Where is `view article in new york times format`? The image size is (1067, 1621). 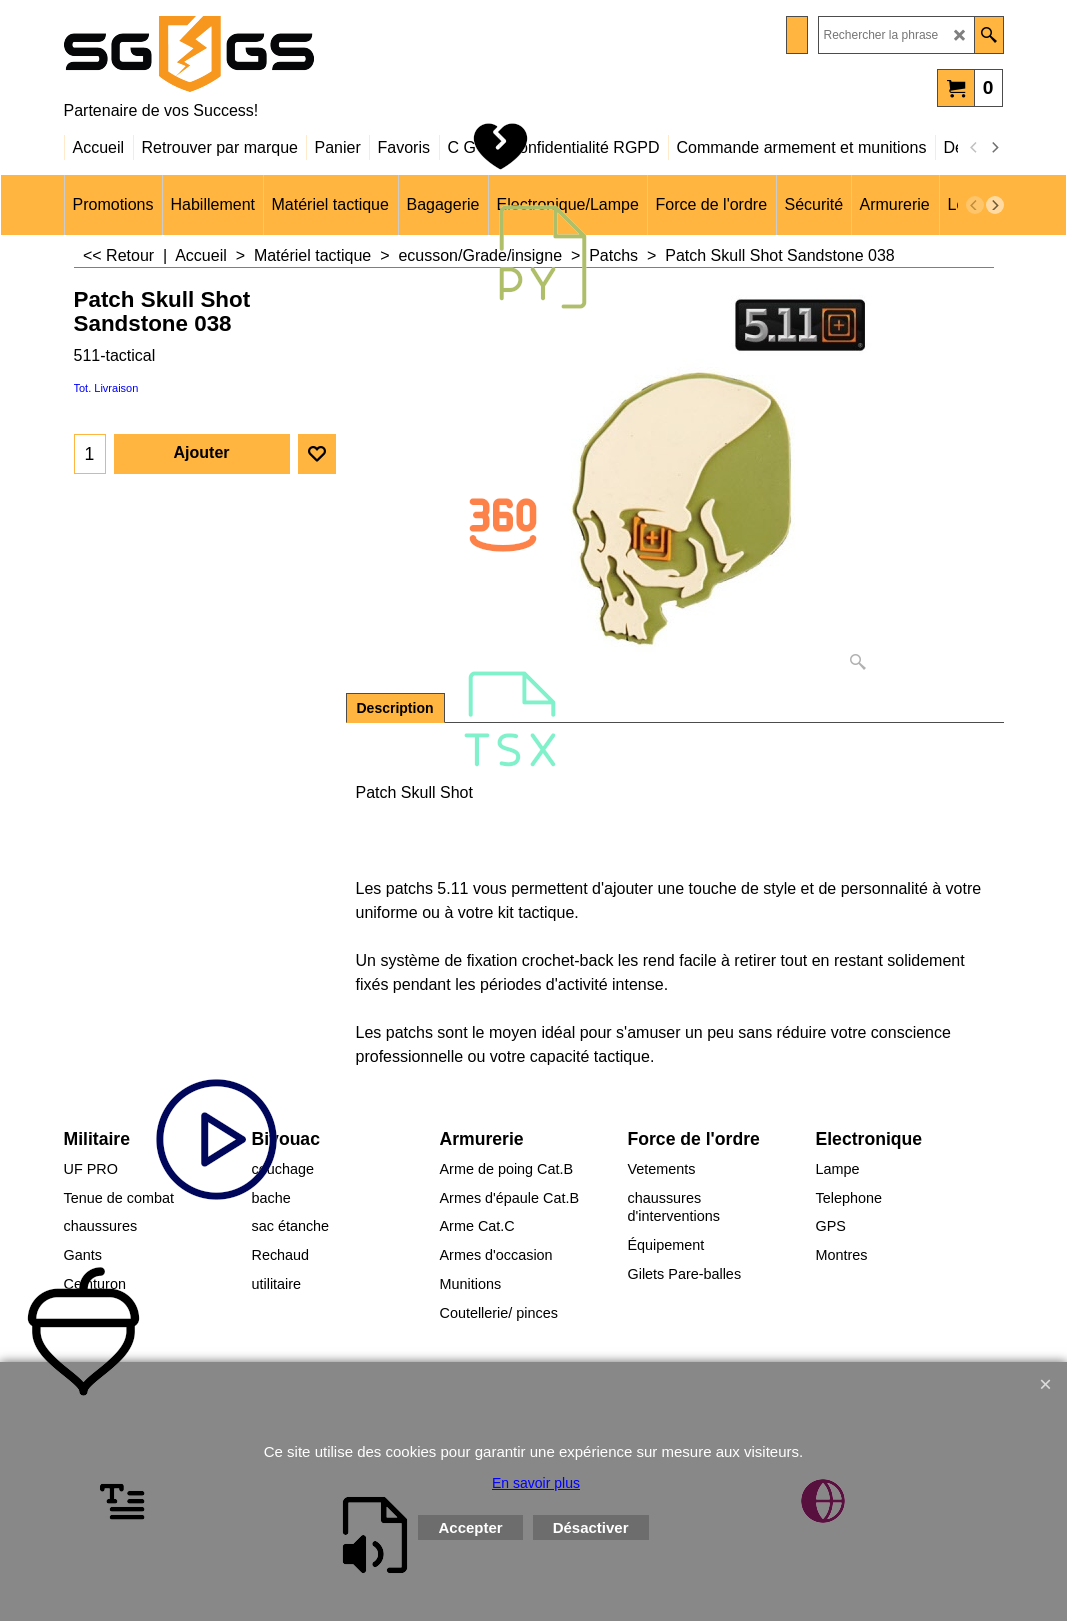
view article in new york times format is located at coordinates (121, 1500).